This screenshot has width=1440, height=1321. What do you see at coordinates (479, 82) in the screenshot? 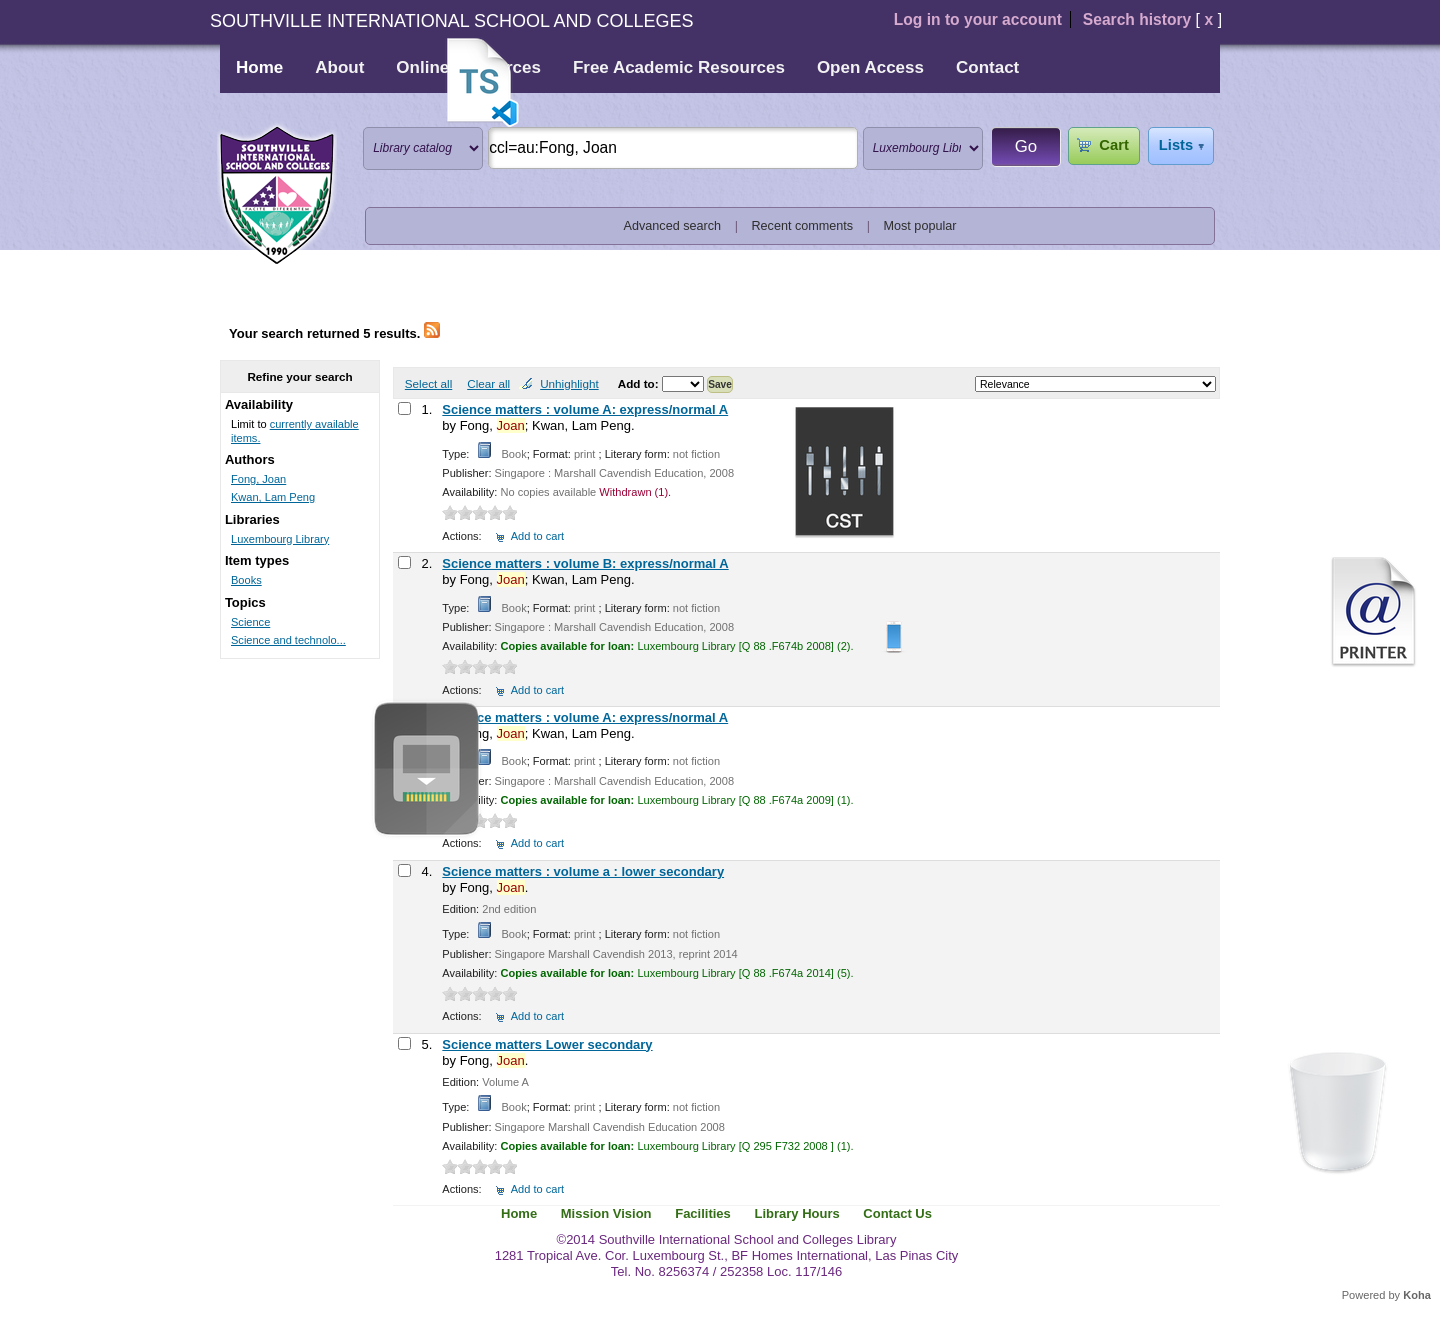
I see `typescript file associated with visual studio code` at bounding box center [479, 82].